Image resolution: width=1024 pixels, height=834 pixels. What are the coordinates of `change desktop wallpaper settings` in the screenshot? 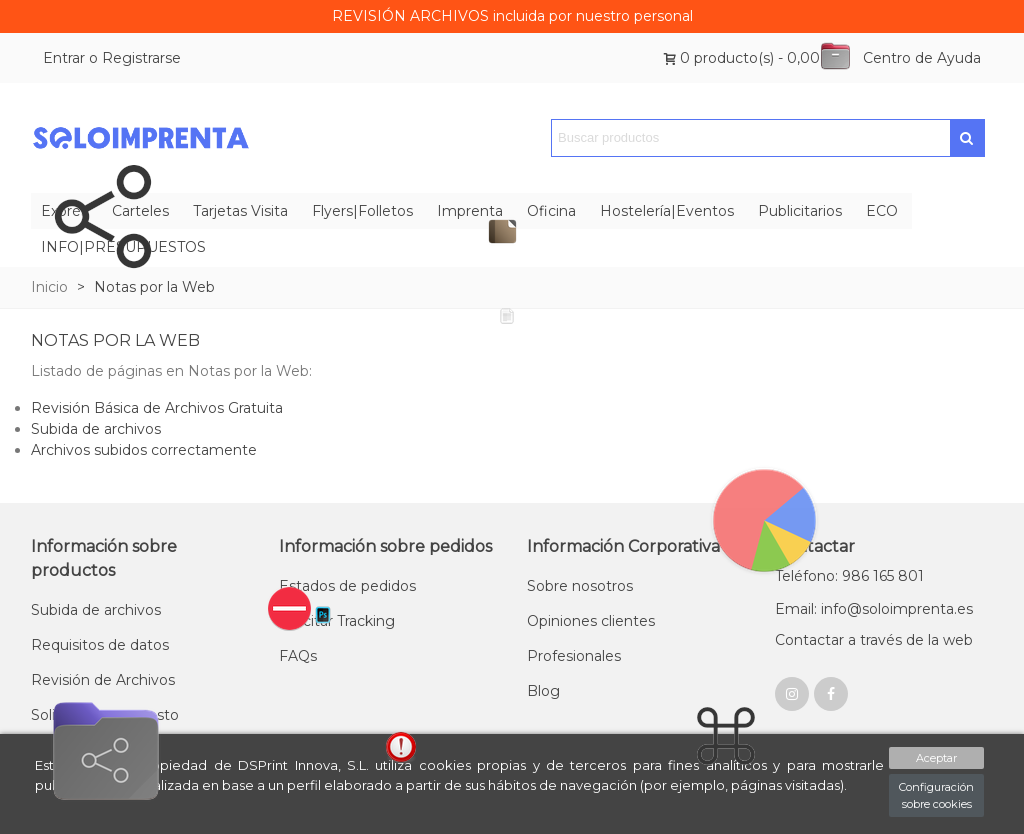 It's located at (502, 230).